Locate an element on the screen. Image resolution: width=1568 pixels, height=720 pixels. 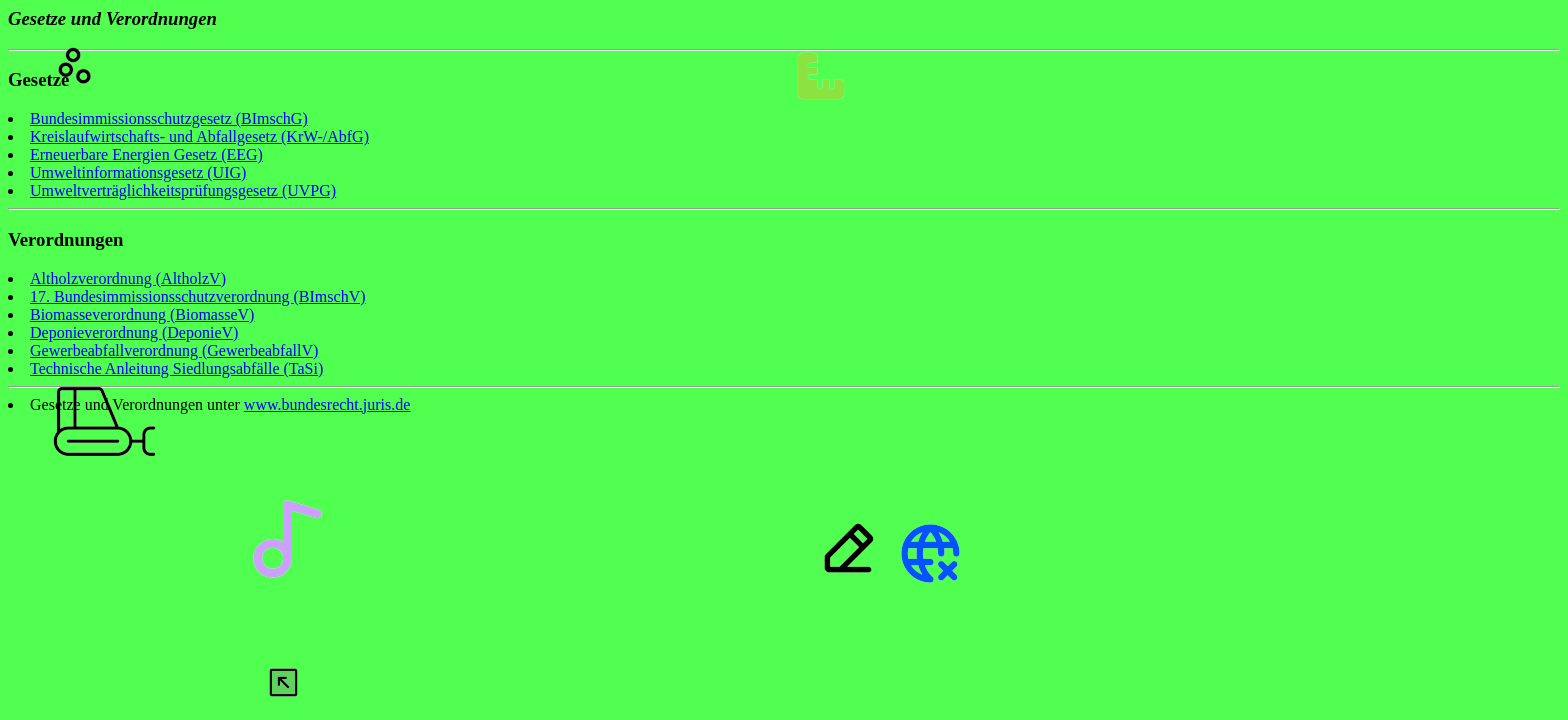
view data as a scatter plot chart is located at coordinates (75, 66).